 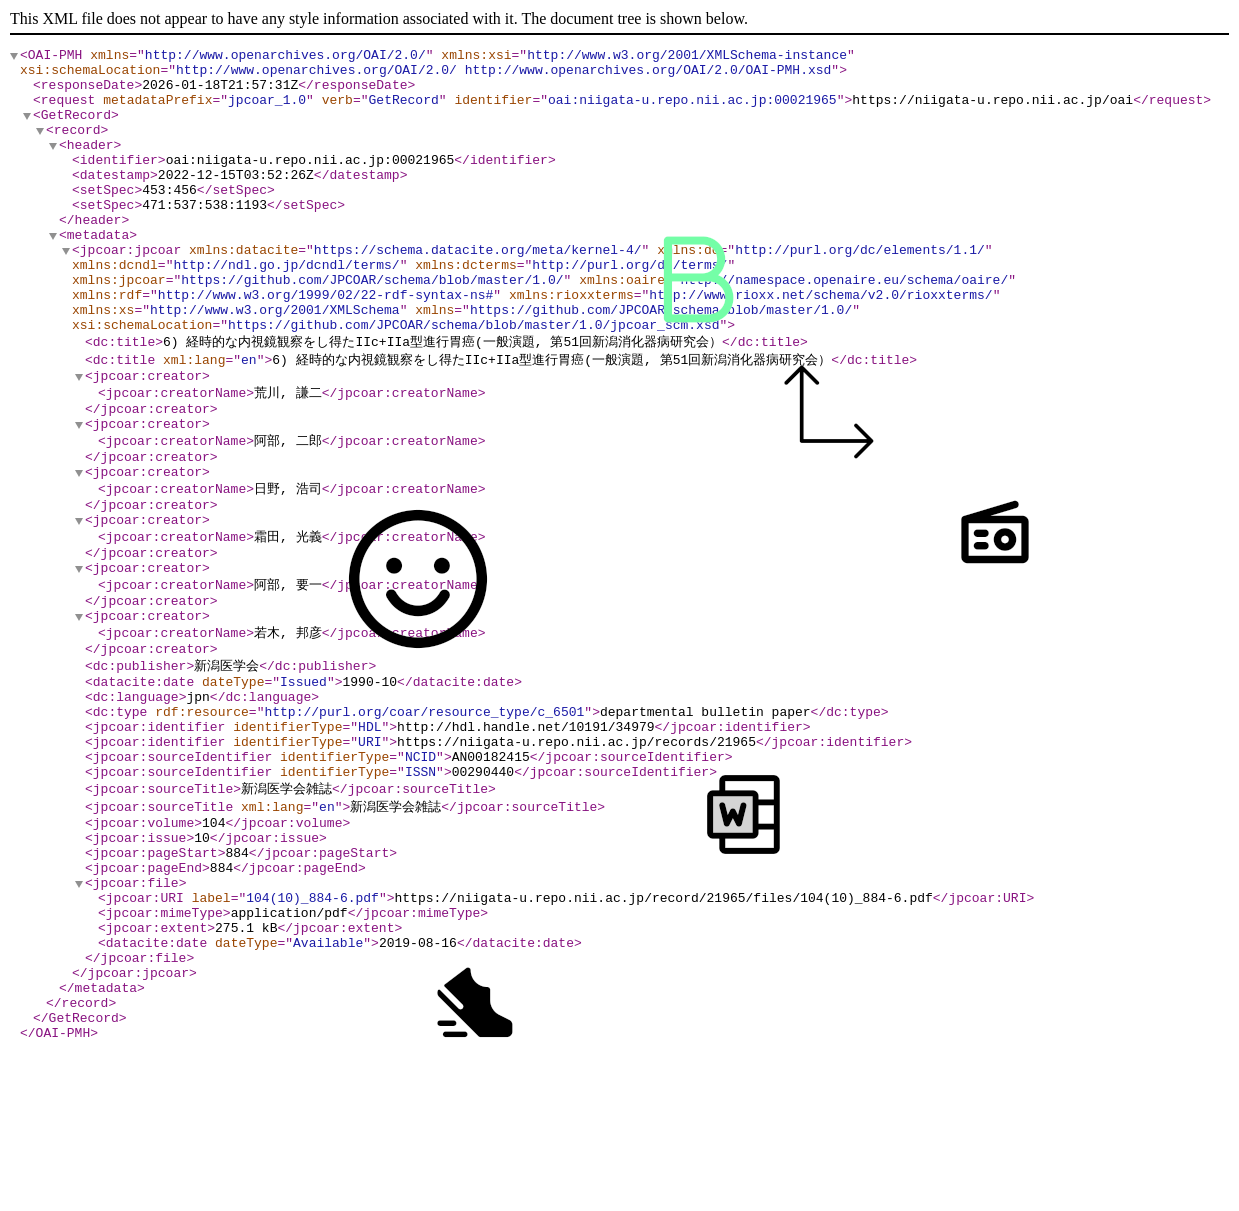 What do you see at coordinates (692, 281) in the screenshot?
I see `apply bold formatting to selected text` at bounding box center [692, 281].